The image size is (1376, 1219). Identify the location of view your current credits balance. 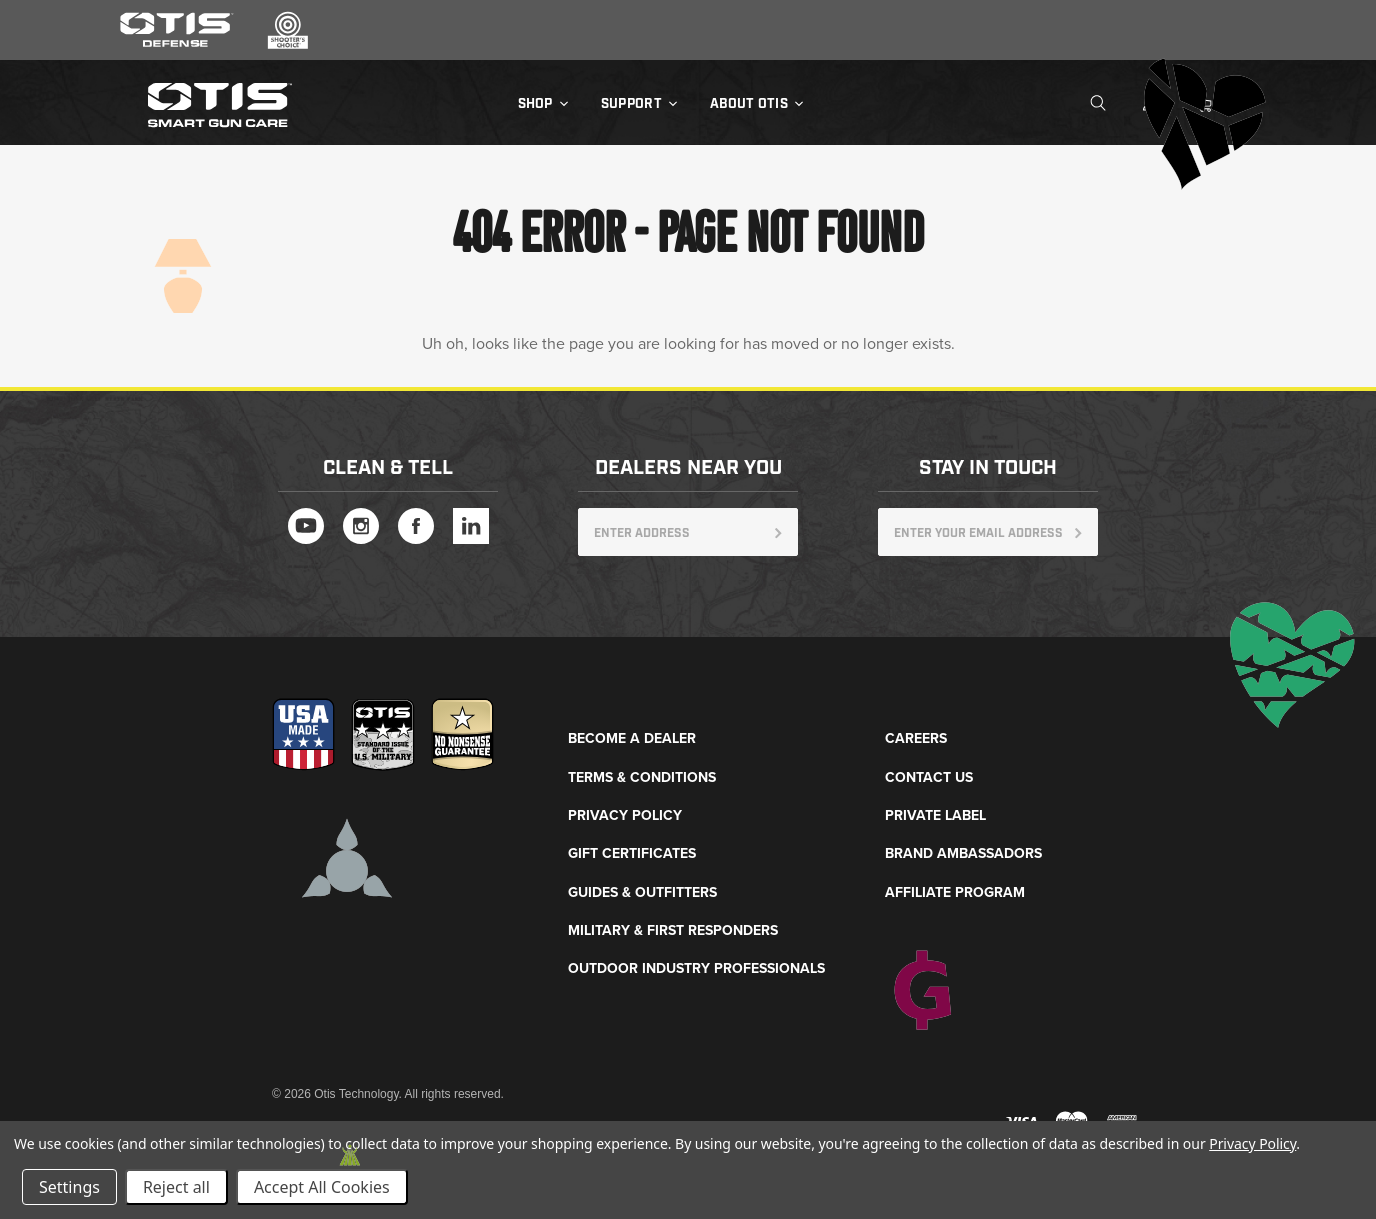
(922, 990).